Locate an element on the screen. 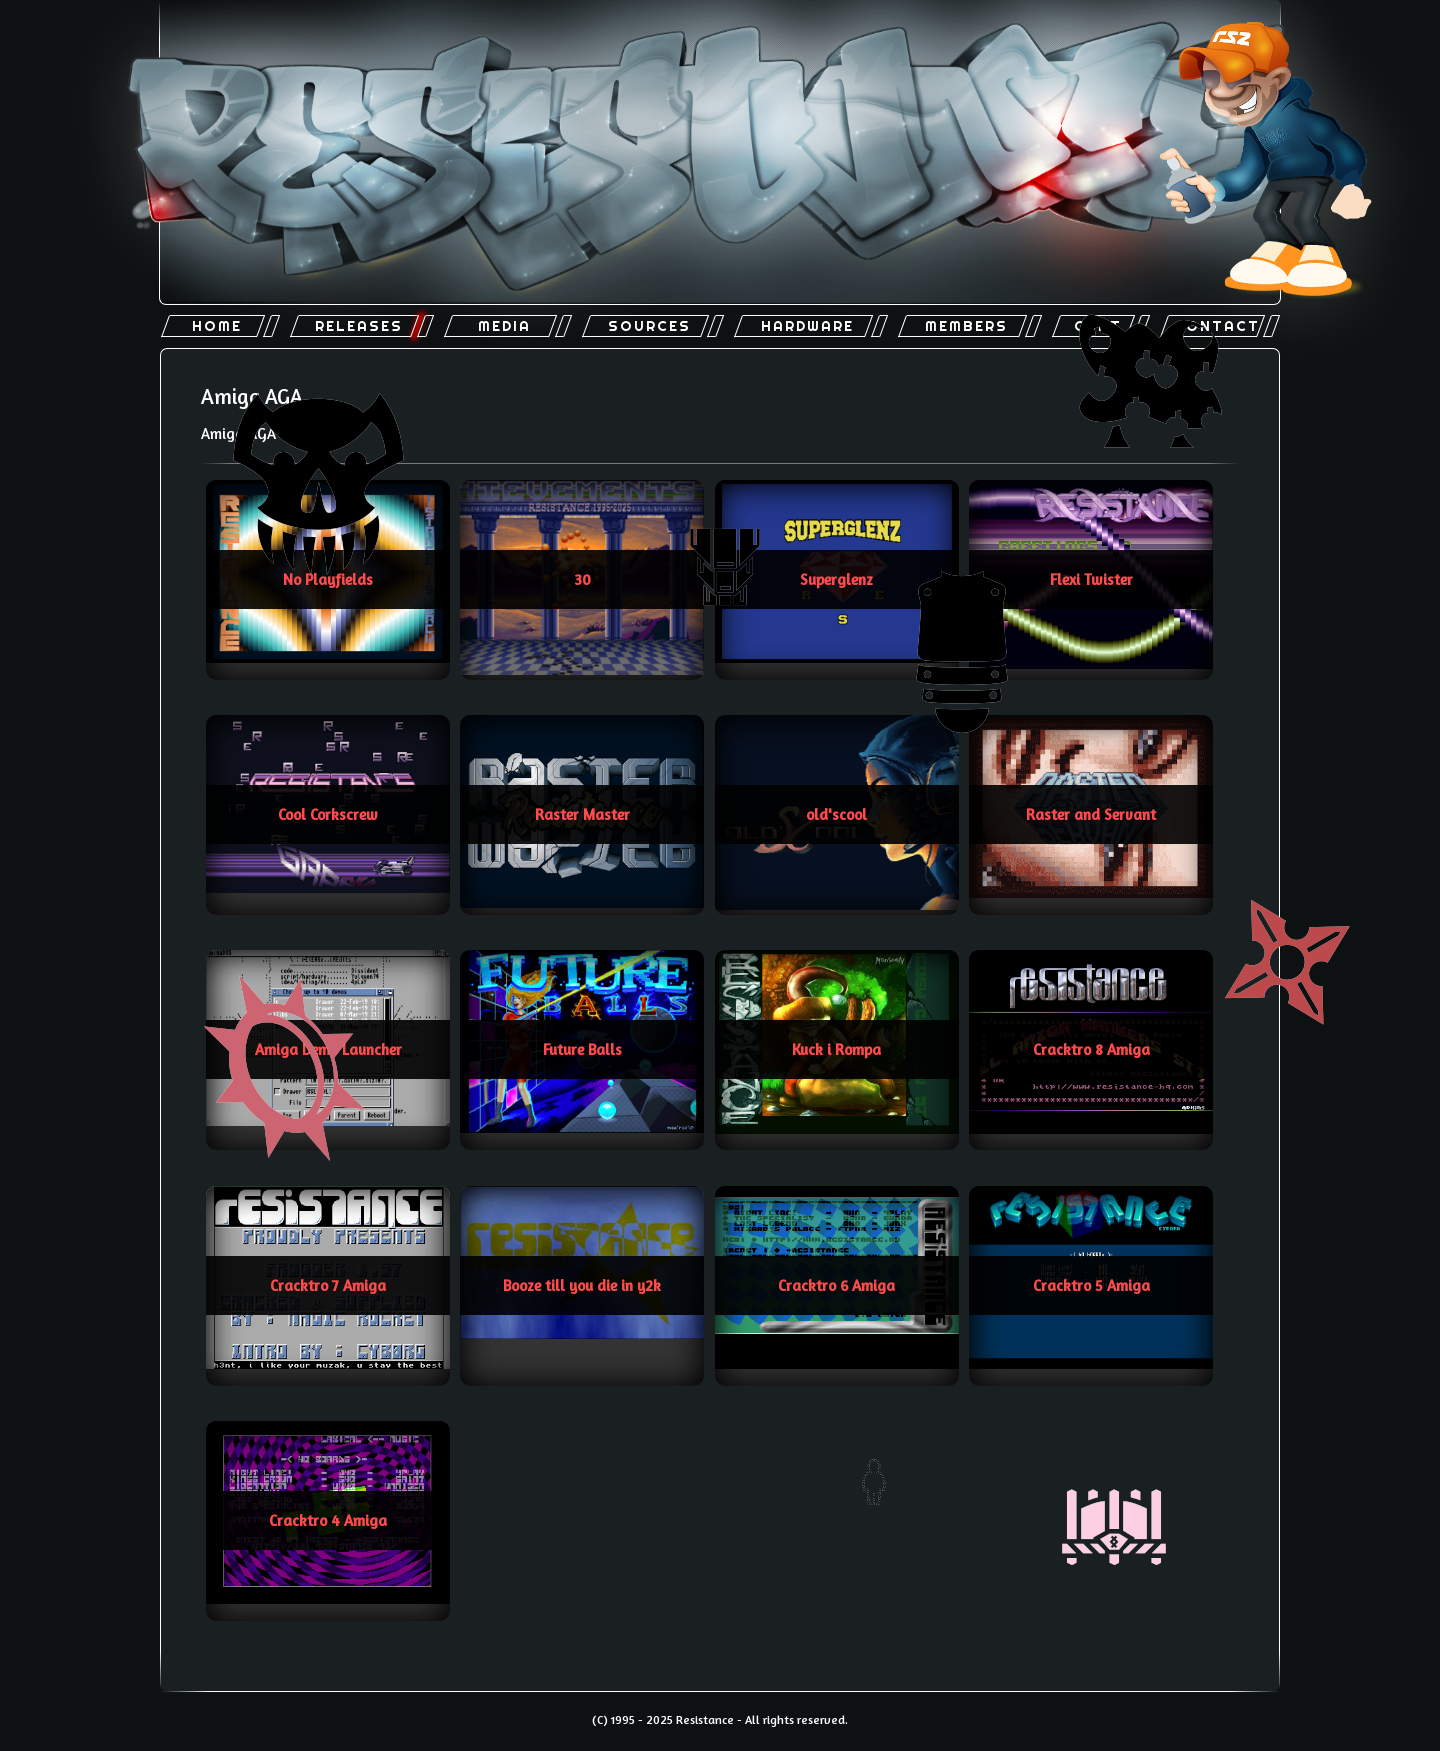 The height and width of the screenshot is (1751, 1440). equip body armor to your character is located at coordinates (962, 652).